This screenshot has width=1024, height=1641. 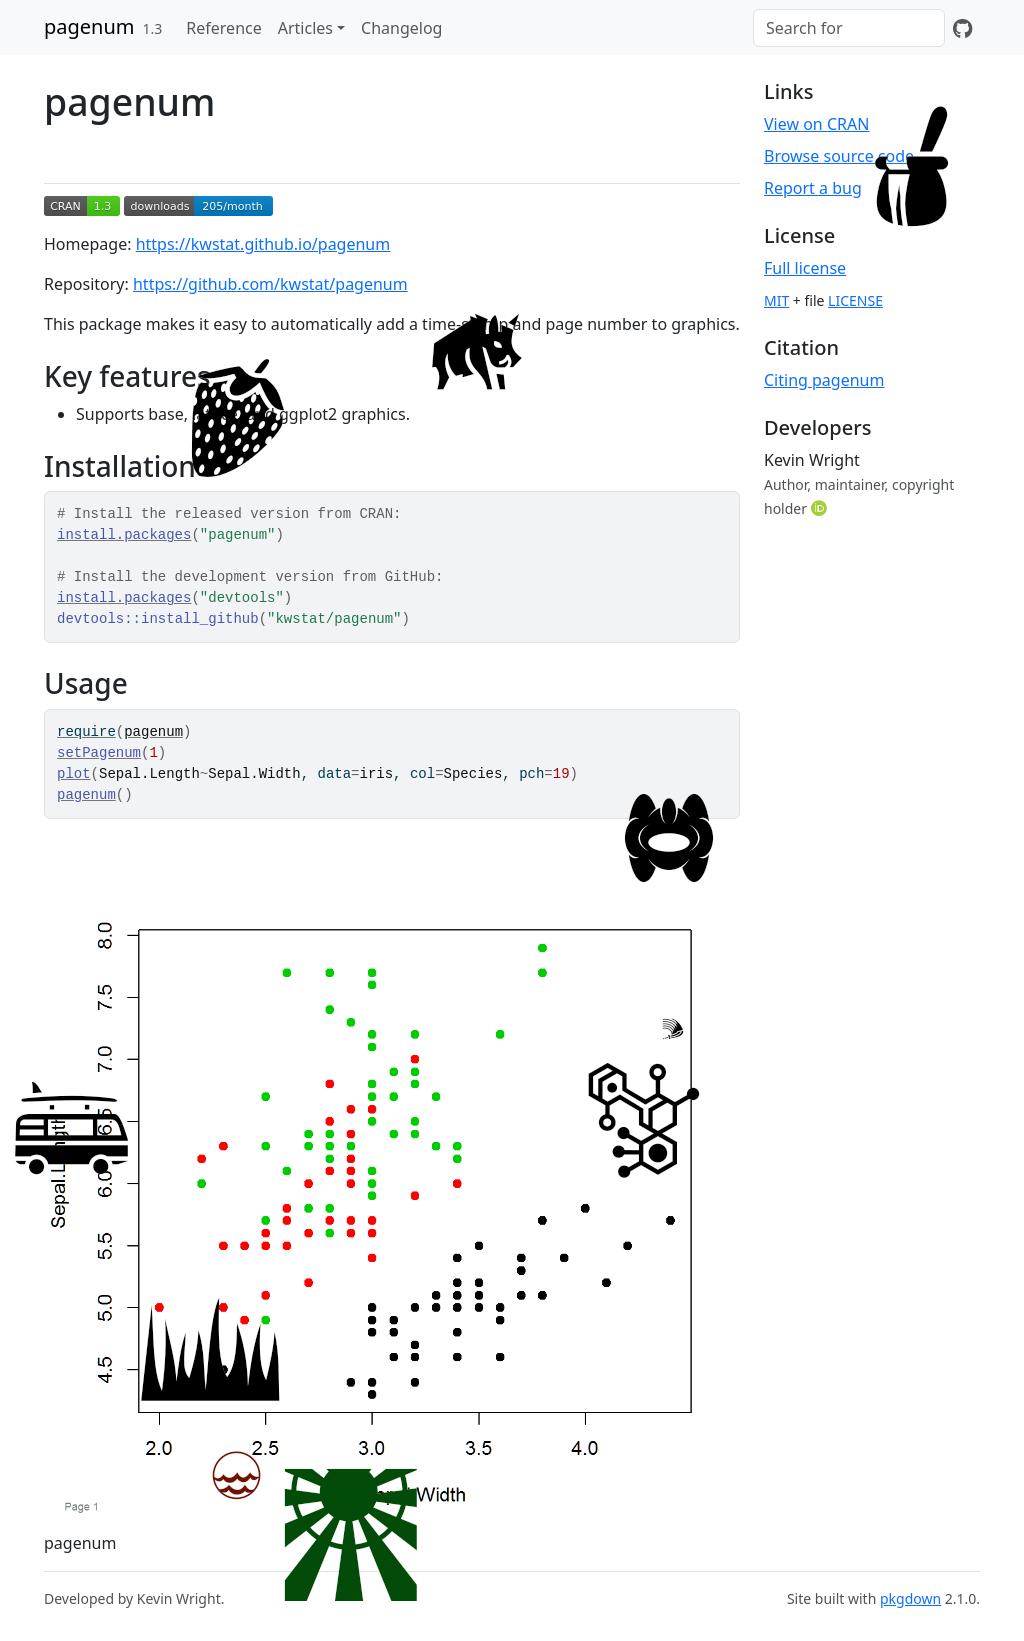 What do you see at coordinates (236, 1475) in the screenshot?
I see `indicates ocean or maritime game mode` at bounding box center [236, 1475].